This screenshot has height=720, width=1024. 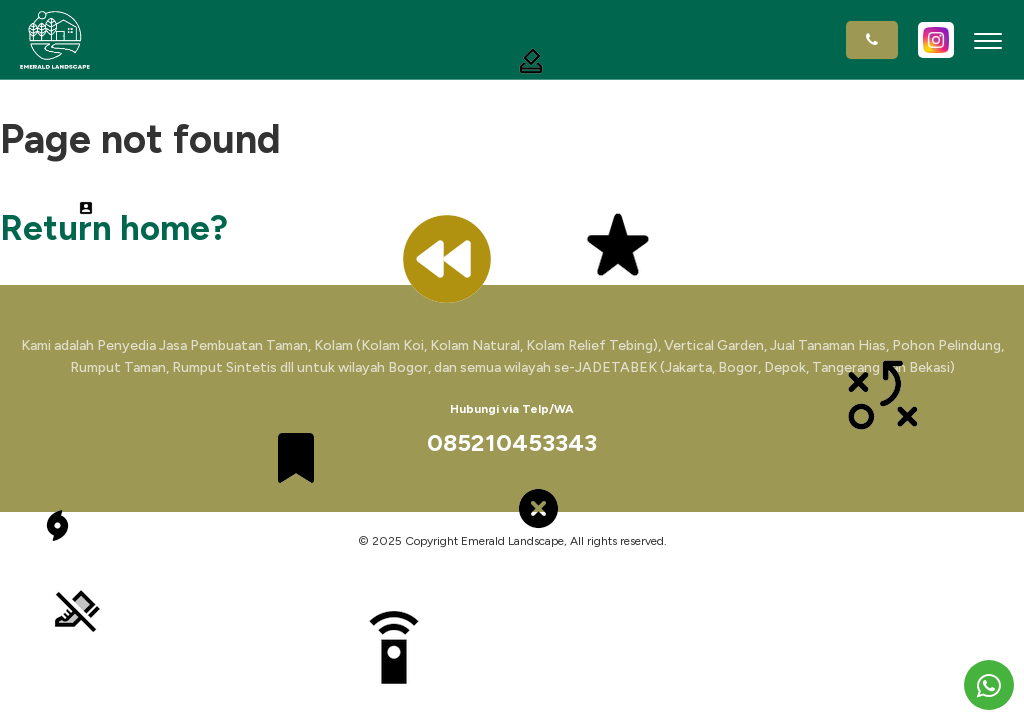 I want to click on rate or favorite an item, so click(x=618, y=243).